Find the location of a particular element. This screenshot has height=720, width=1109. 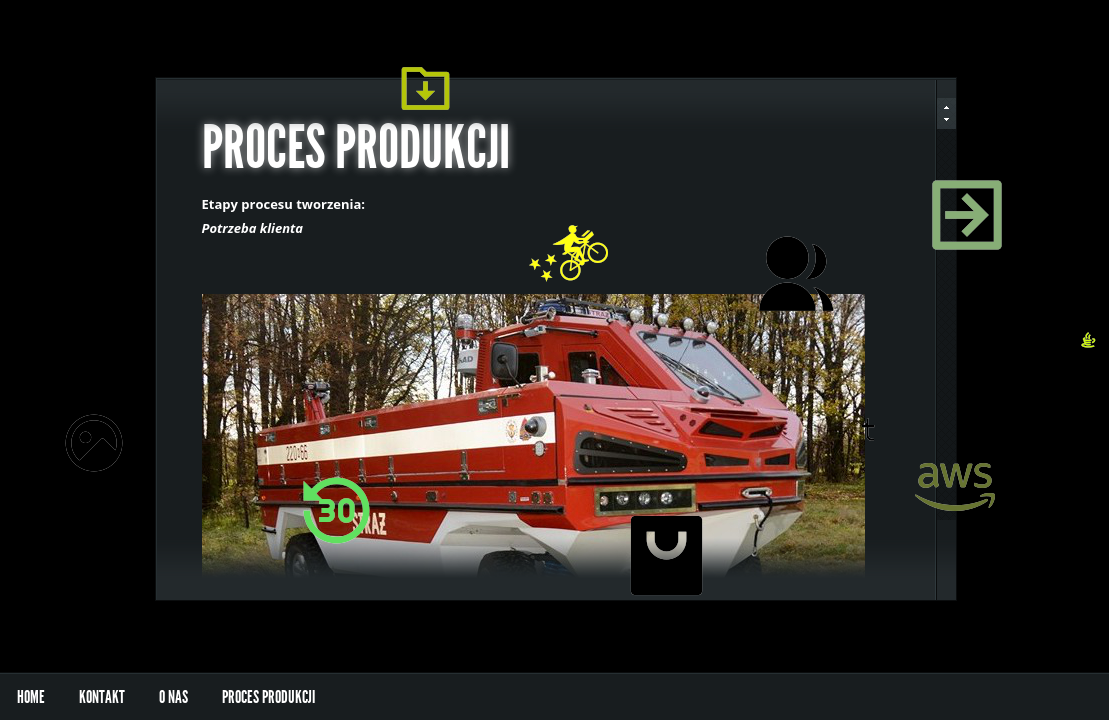

amazon web services logo is located at coordinates (955, 487).